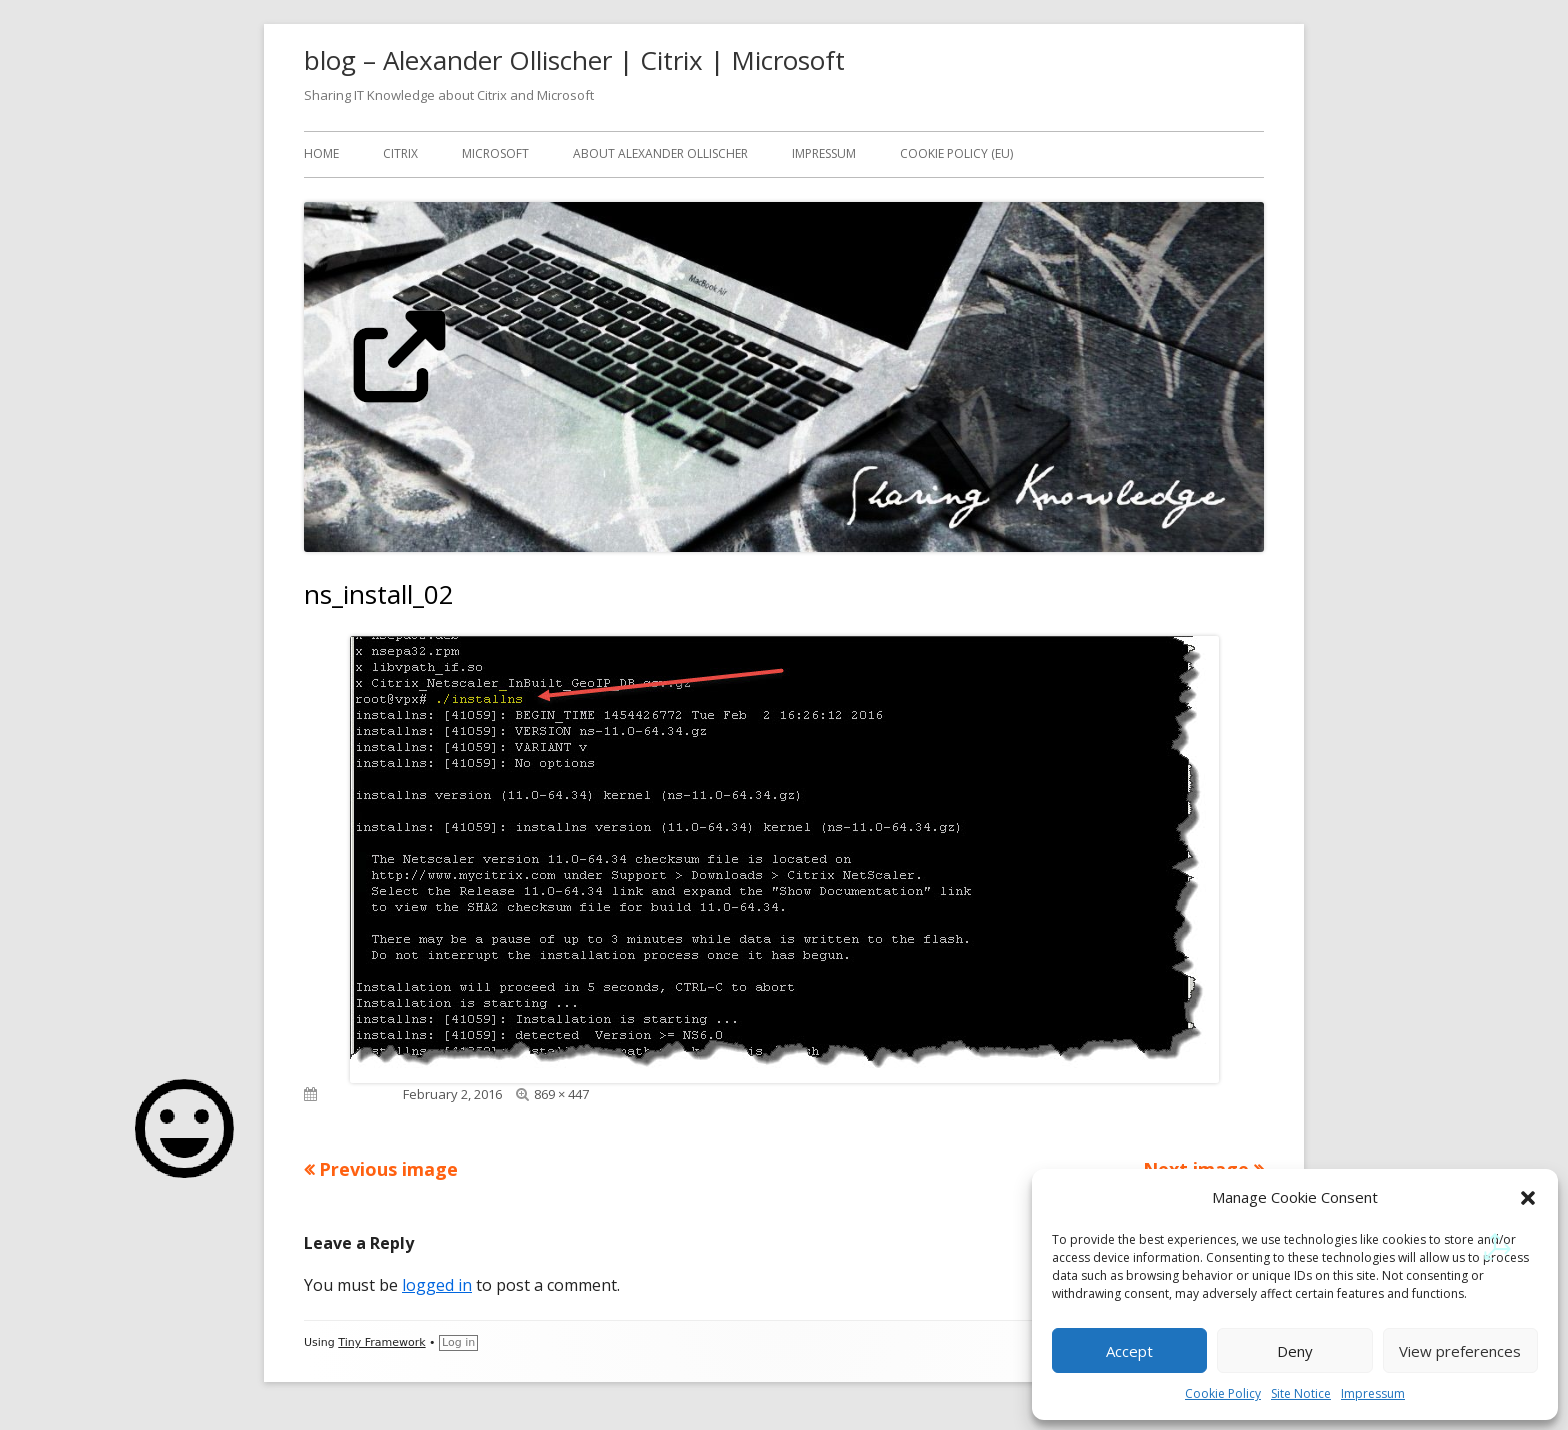 Image resolution: width=1568 pixels, height=1430 pixels. What do you see at coordinates (184, 1128) in the screenshot?
I see `add an emoji or reaction` at bounding box center [184, 1128].